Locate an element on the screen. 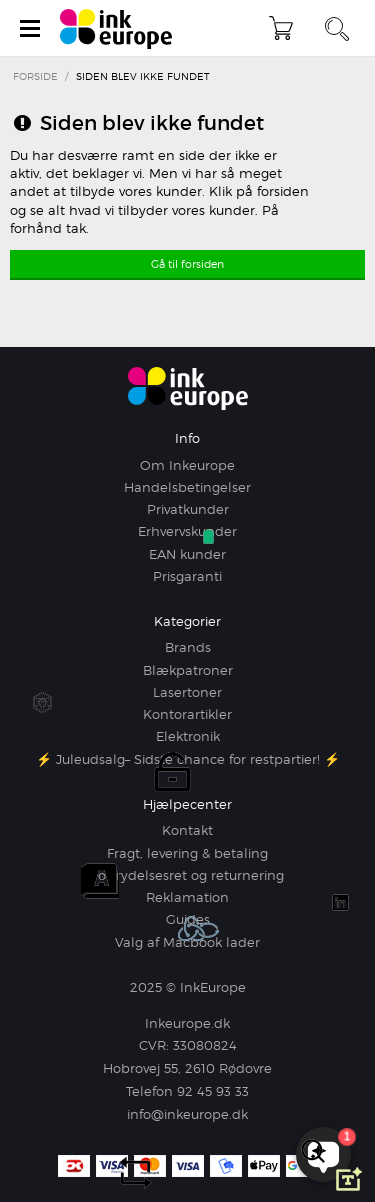 The width and height of the screenshot is (375, 1202). unlock a secured item or feature is located at coordinates (172, 771).